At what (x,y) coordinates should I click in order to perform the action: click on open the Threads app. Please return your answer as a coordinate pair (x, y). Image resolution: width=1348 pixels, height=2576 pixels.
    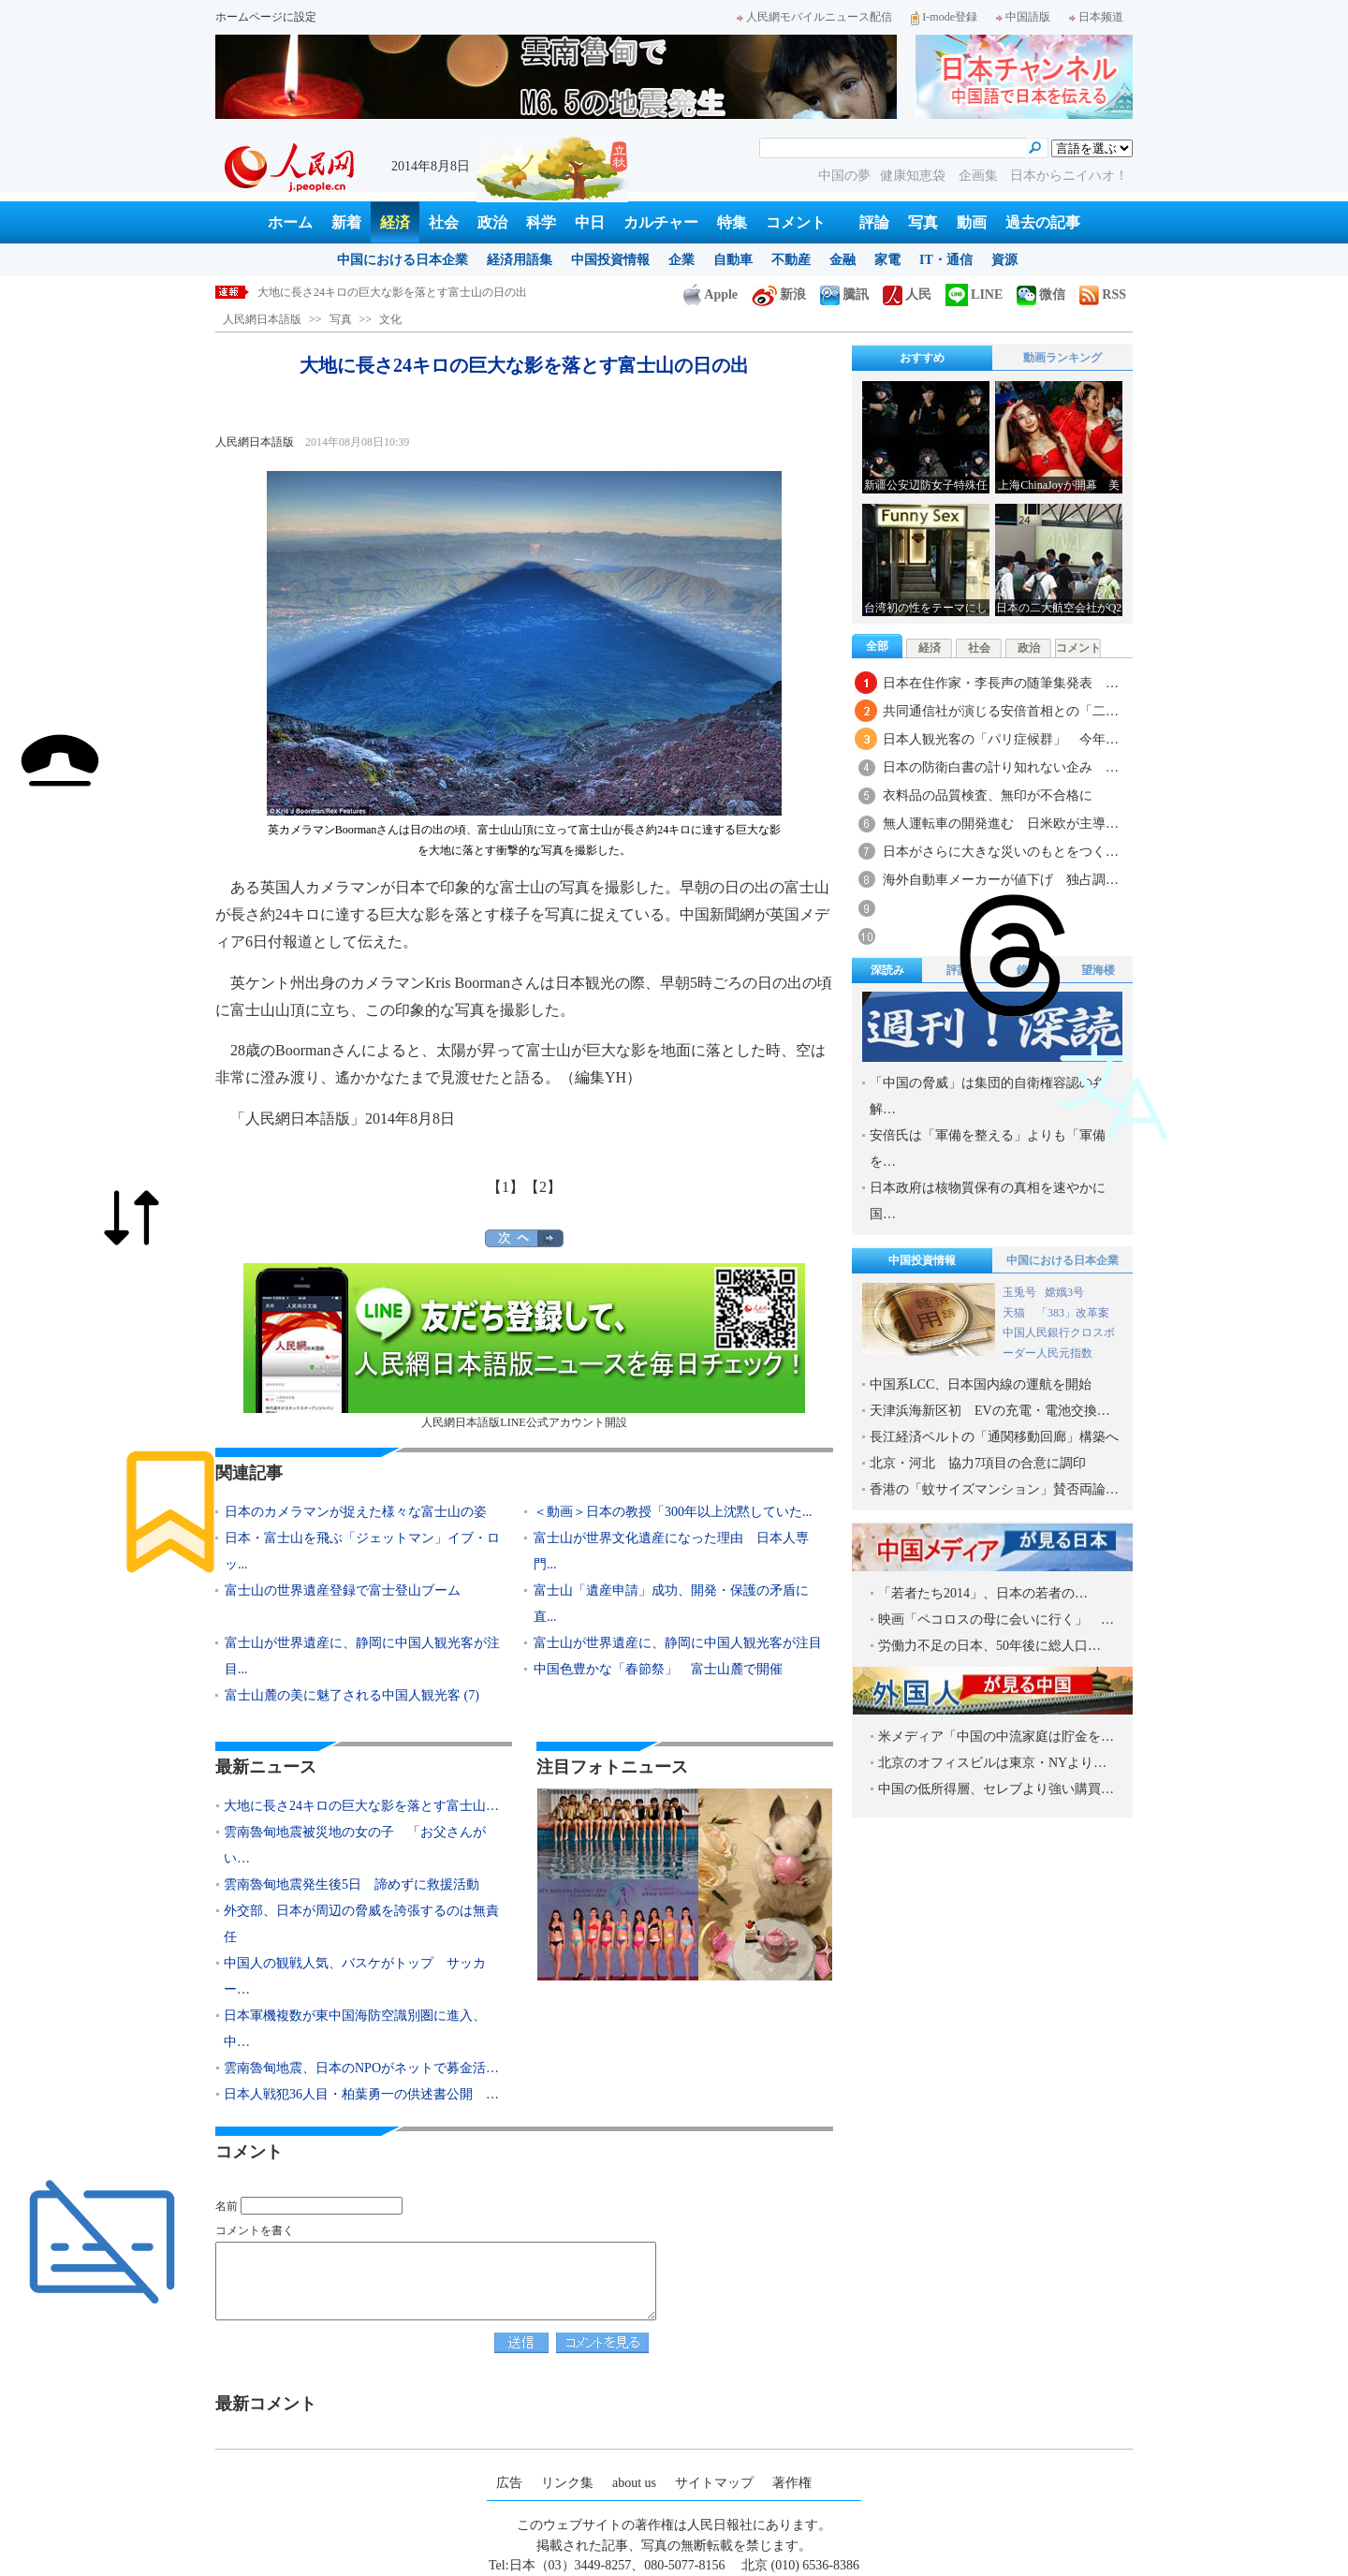
    Looking at the image, I should click on (1012, 955).